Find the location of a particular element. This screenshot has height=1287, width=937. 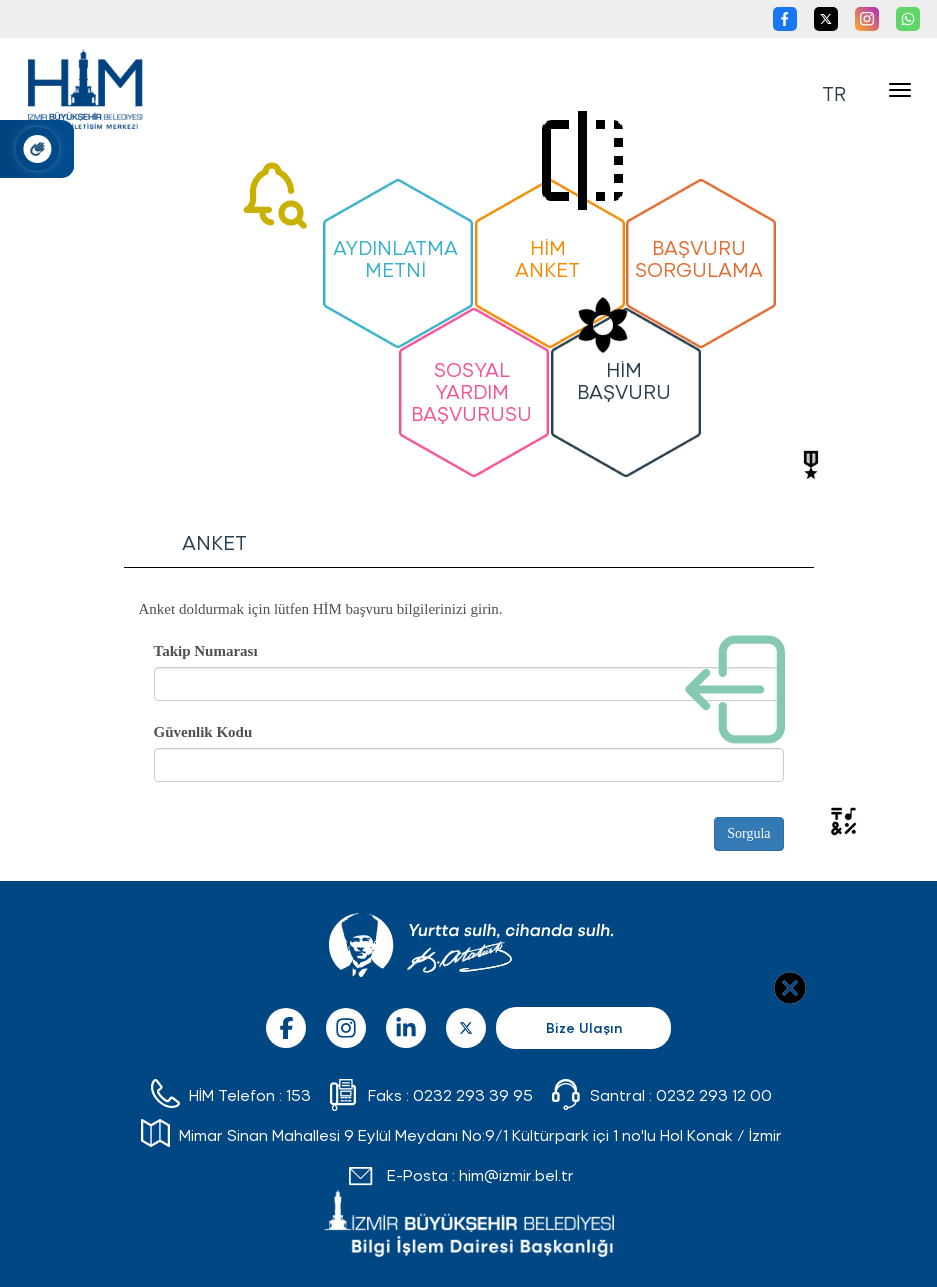

search through your notifications is located at coordinates (272, 194).